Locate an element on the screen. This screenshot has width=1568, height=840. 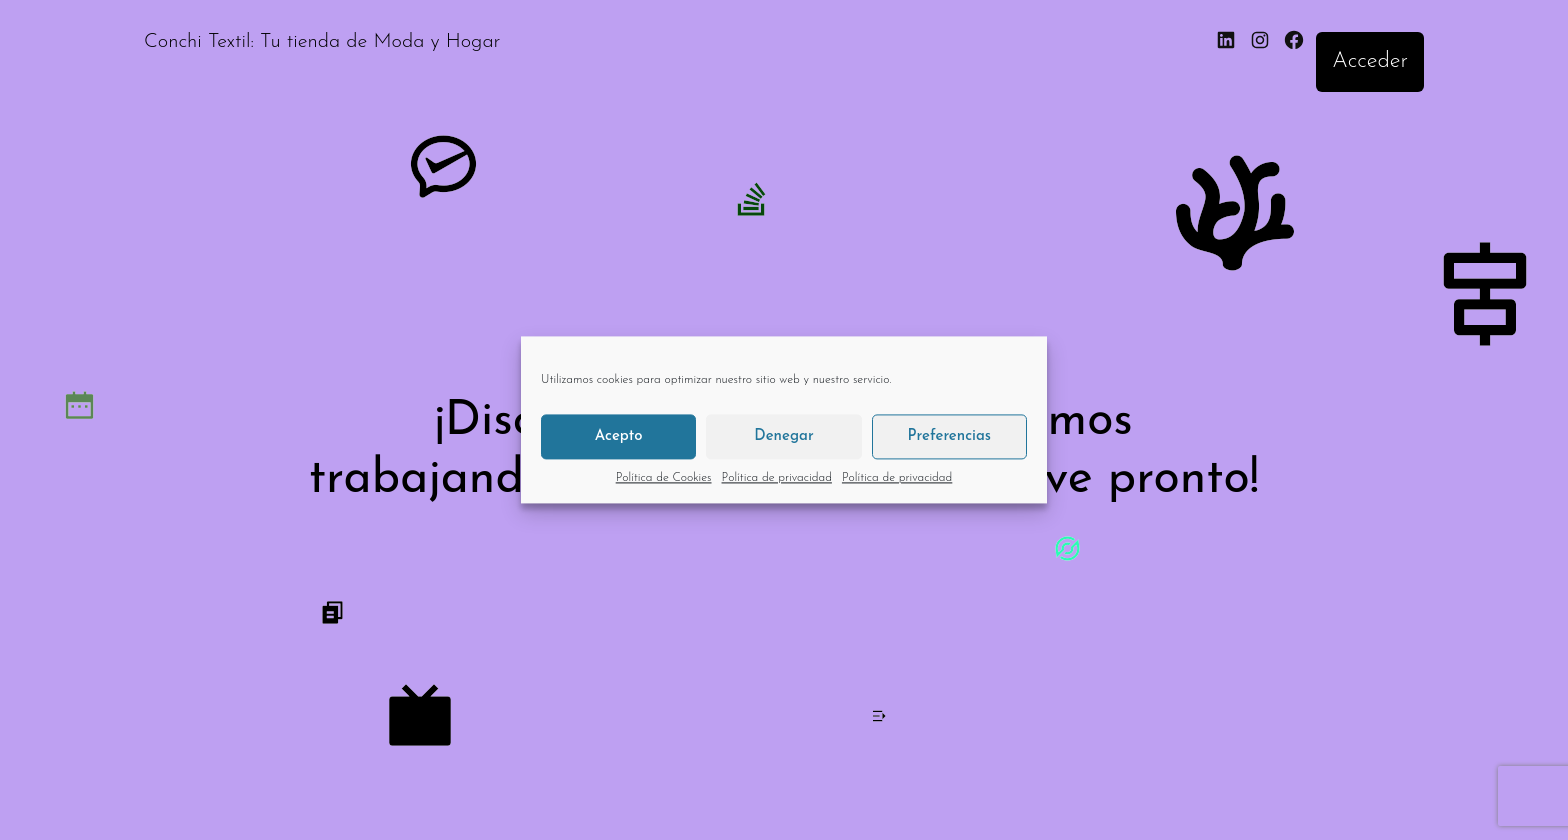
visit stack overflow website is located at coordinates (751, 199).